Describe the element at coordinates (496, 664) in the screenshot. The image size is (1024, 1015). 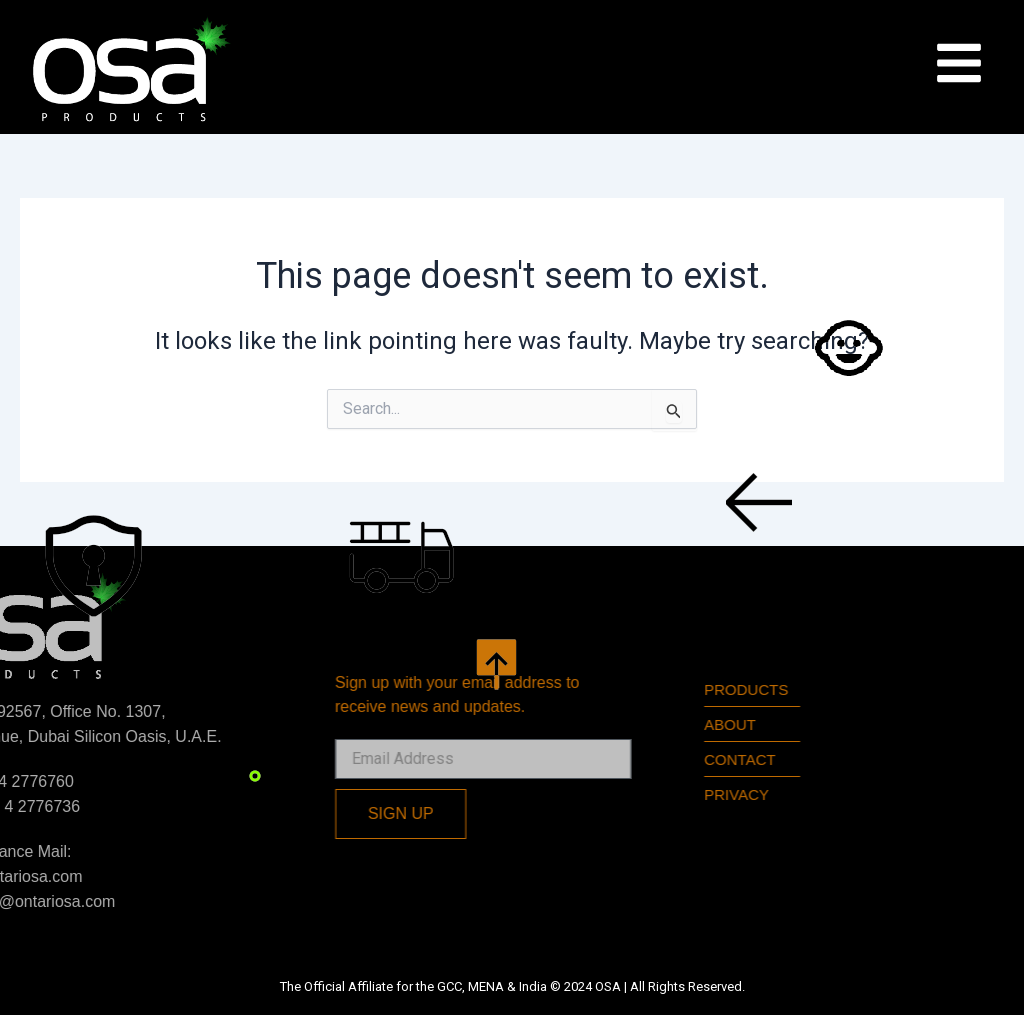
I see `upload or push content to a server` at that location.